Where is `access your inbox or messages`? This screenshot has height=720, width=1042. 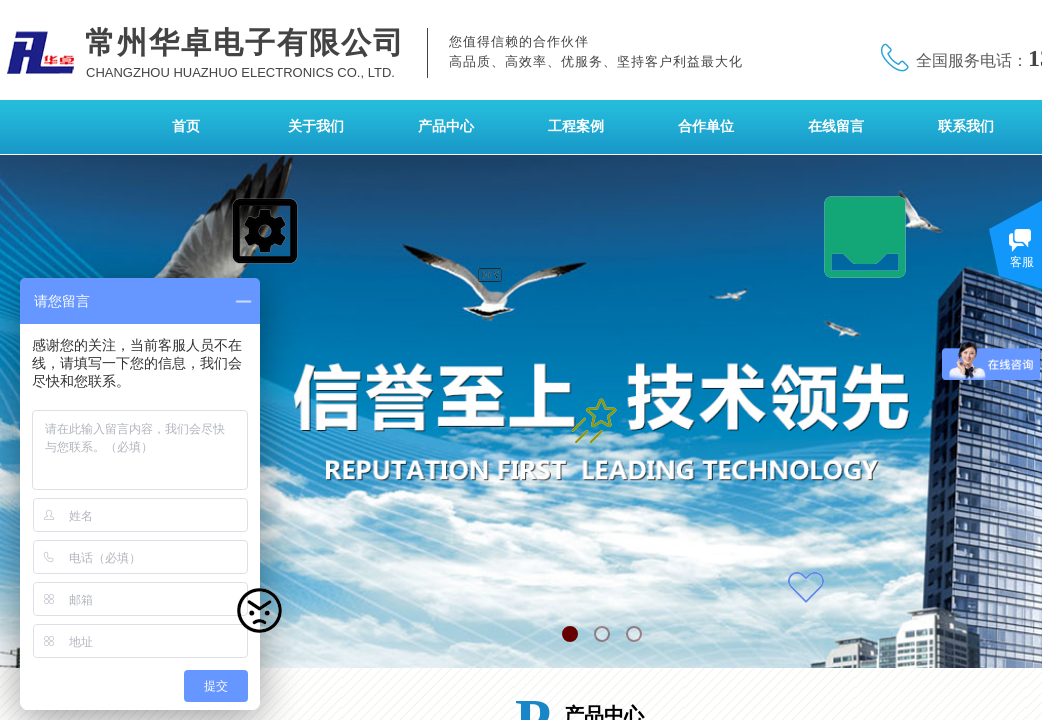 access your inbox or messages is located at coordinates (865, 237).